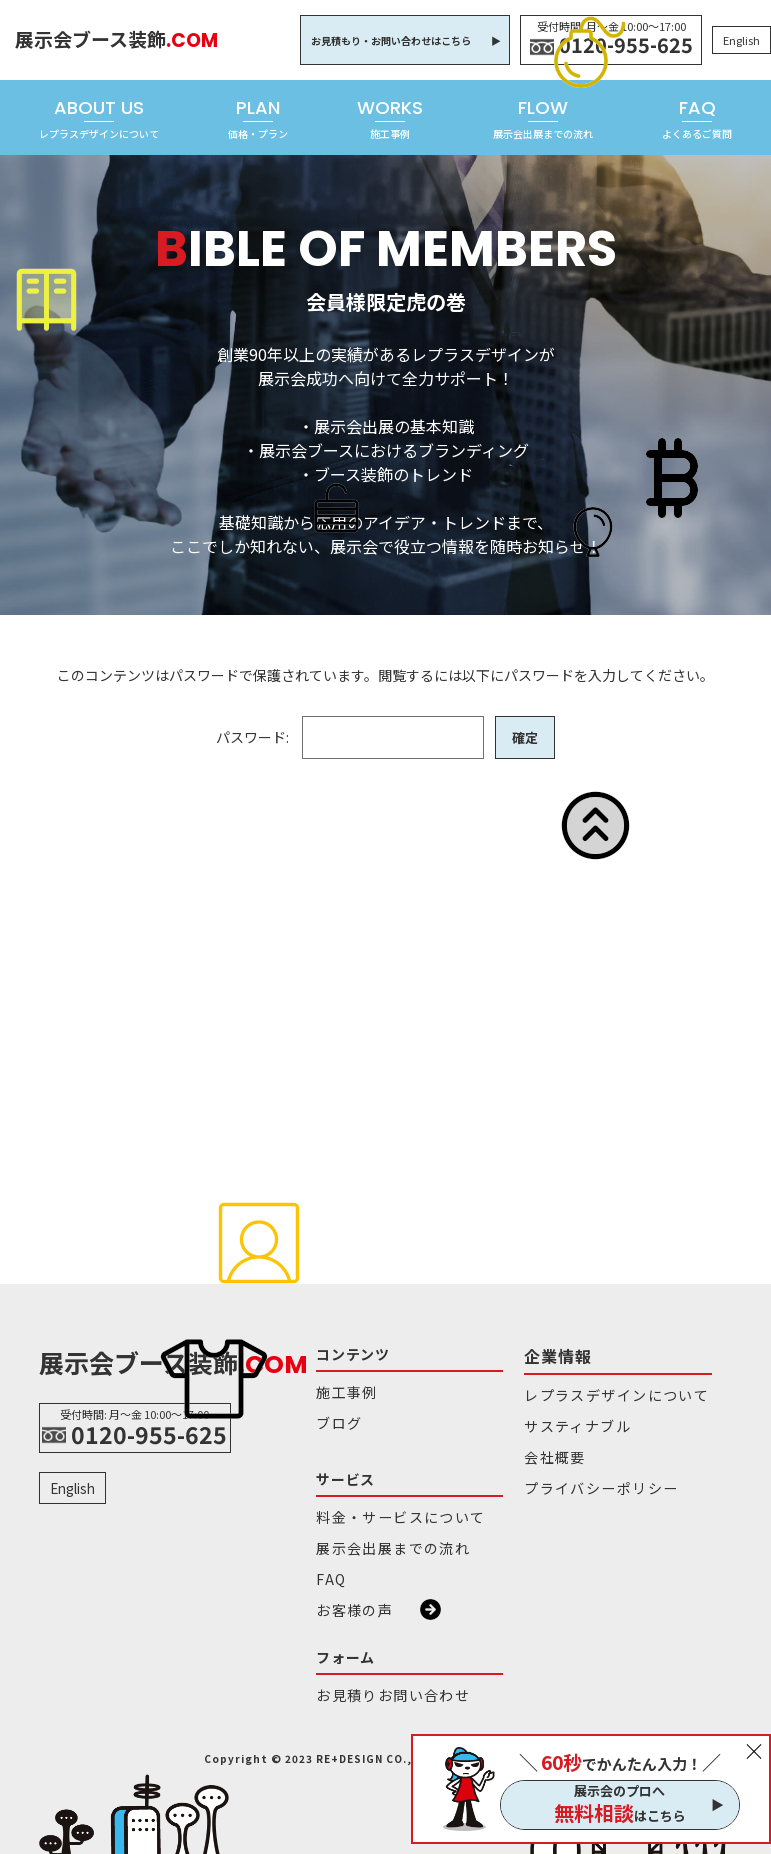 This screenshot has width=771, height=1854. What do you see at coordinates (214, 1379) in the screenshot?
I see `browse clothing or apparel category` at bounding box center [214, 1379].